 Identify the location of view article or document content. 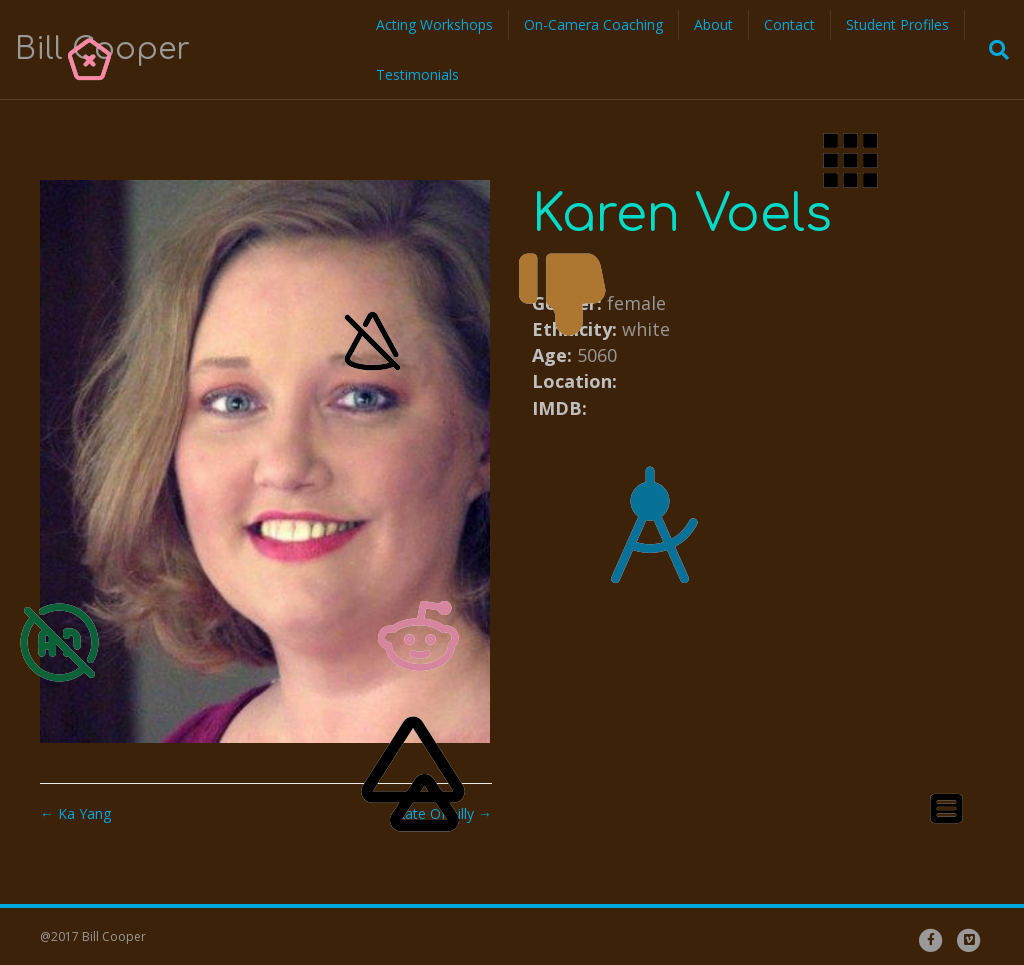
(946, 808).